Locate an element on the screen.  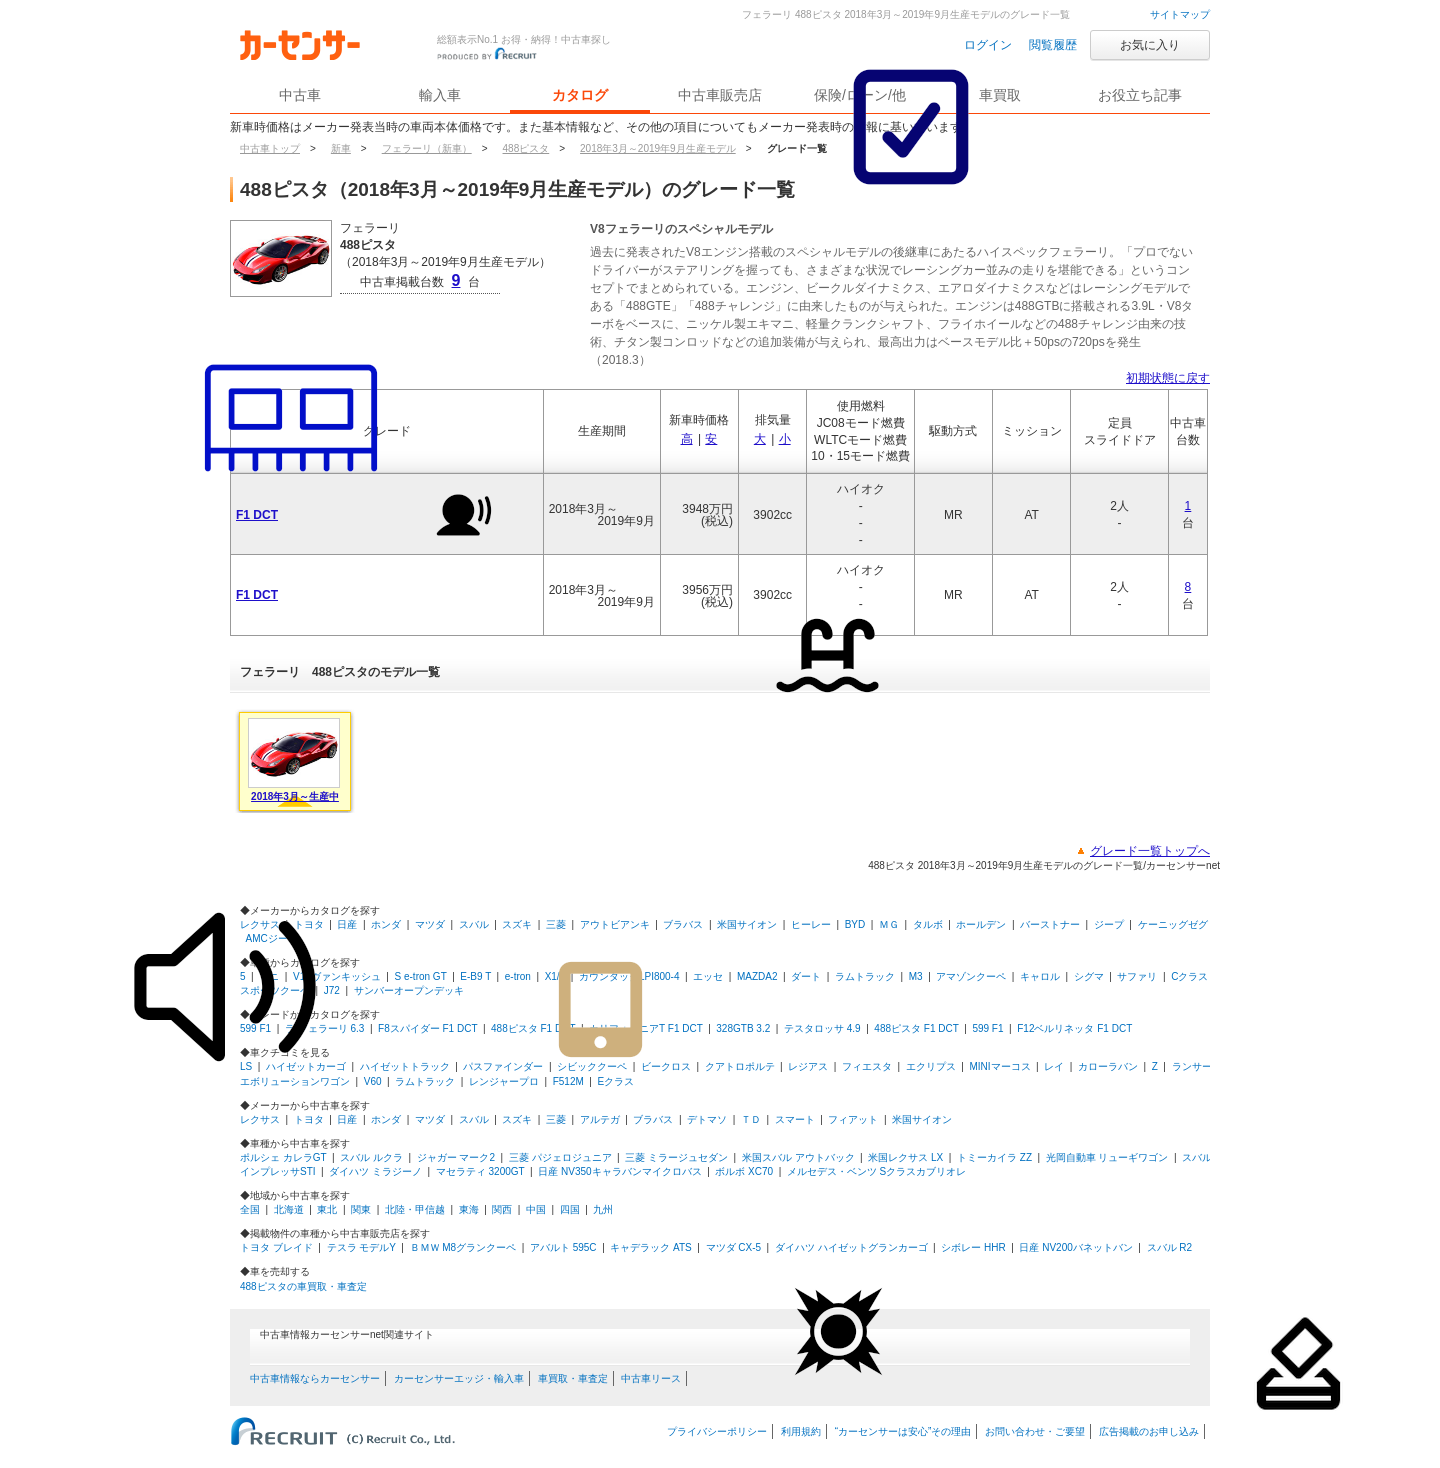
user is speaking or broadcasting audio is located at coordinates (463, 515).